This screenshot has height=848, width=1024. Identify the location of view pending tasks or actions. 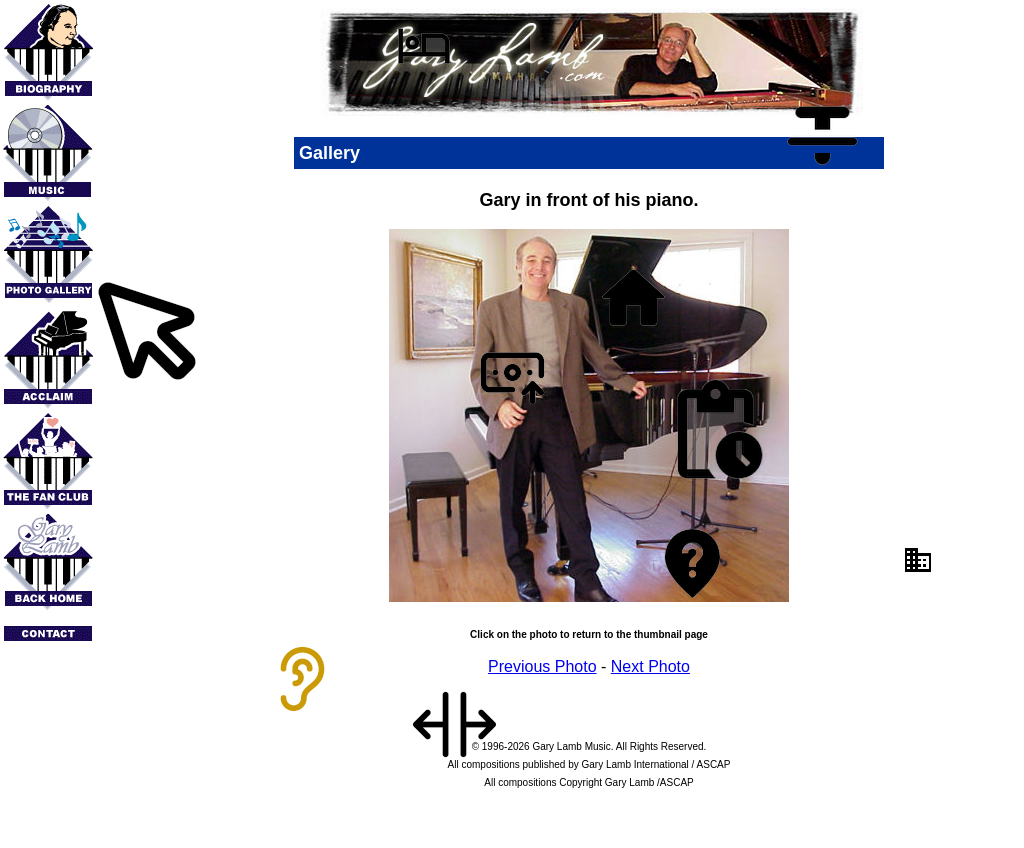
(715, 431).